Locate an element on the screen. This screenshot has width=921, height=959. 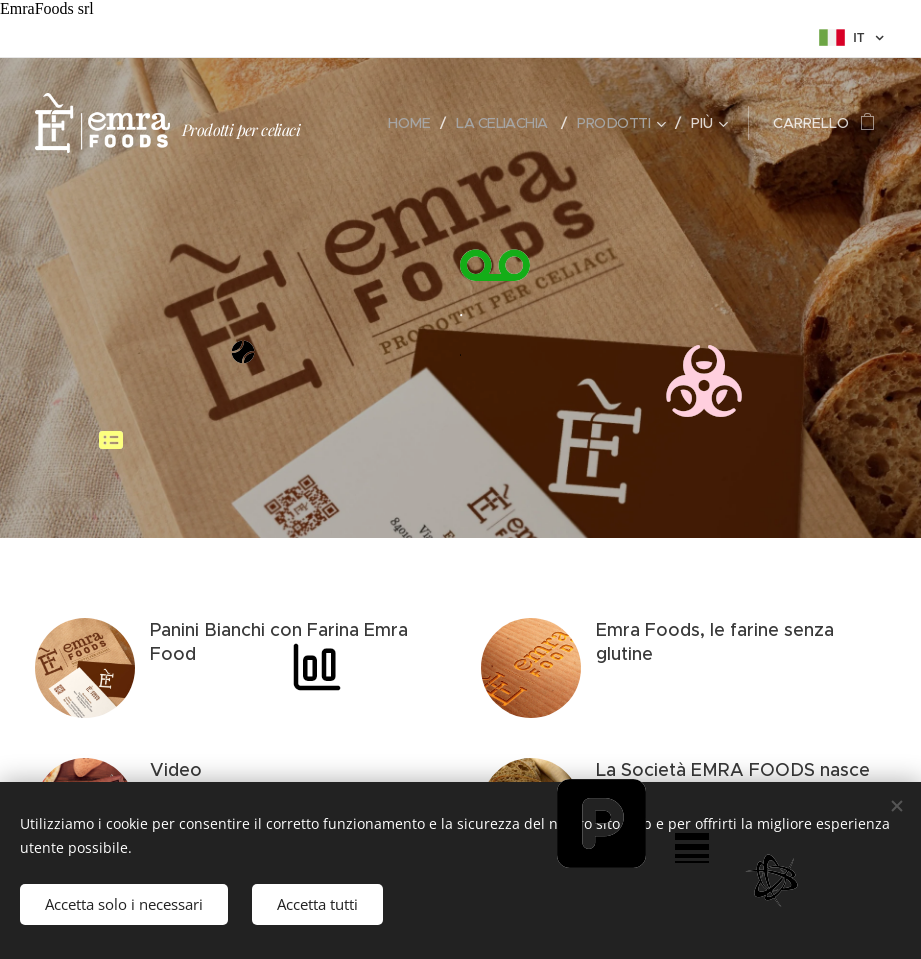
indicates hazardous or dangerous content is located at coordinates (704, 381).